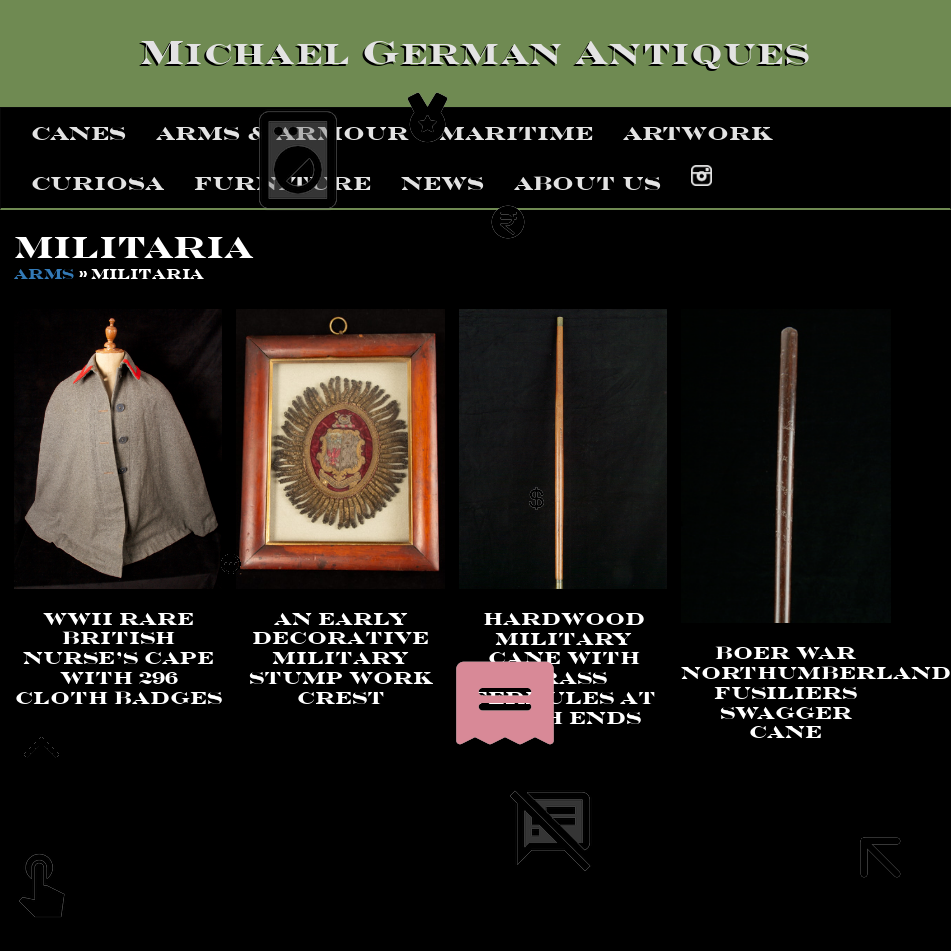 The height and width of the screenshot is (951, 951). I want to click on view more options or actions, so click(231, 564).